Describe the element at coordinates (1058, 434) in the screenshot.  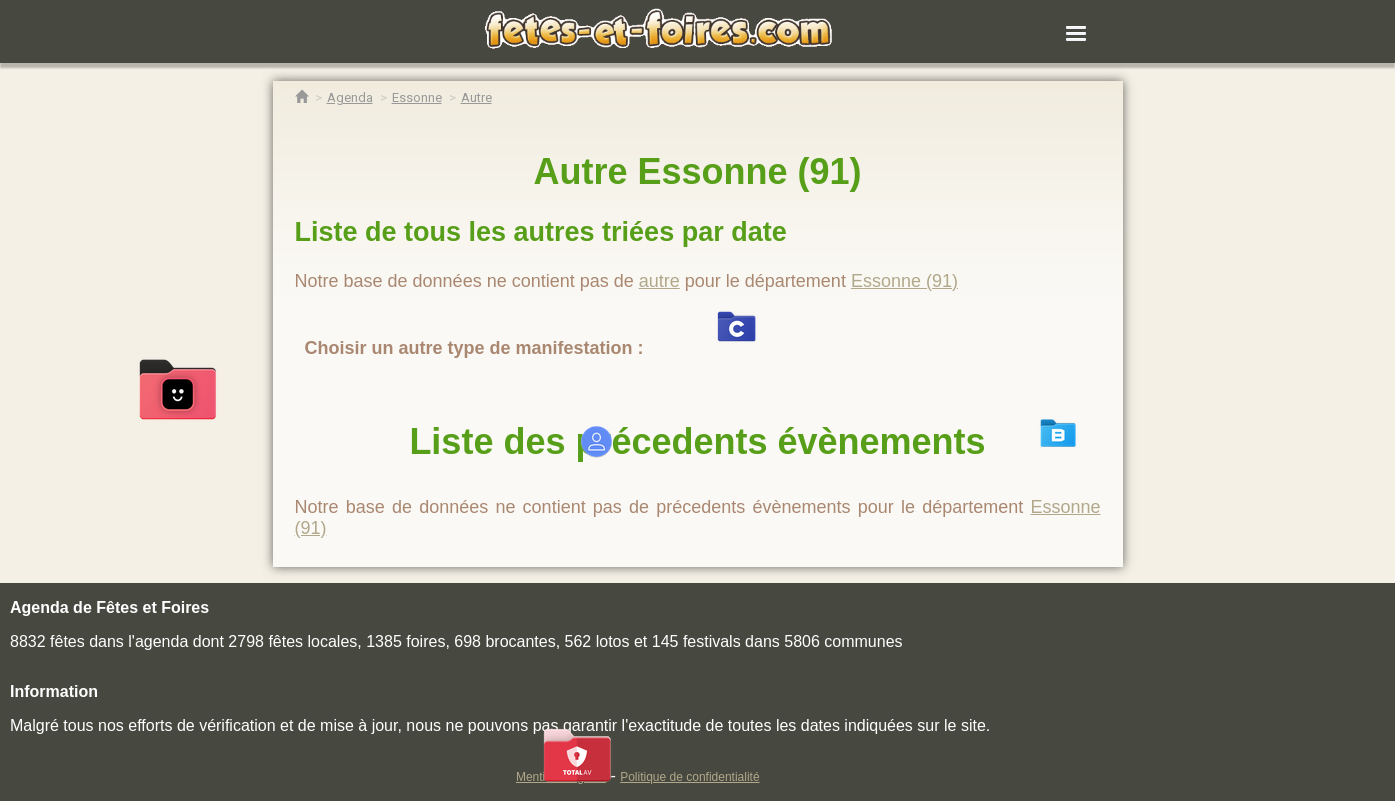
I see `open quixel bridge assets folder` at that location.